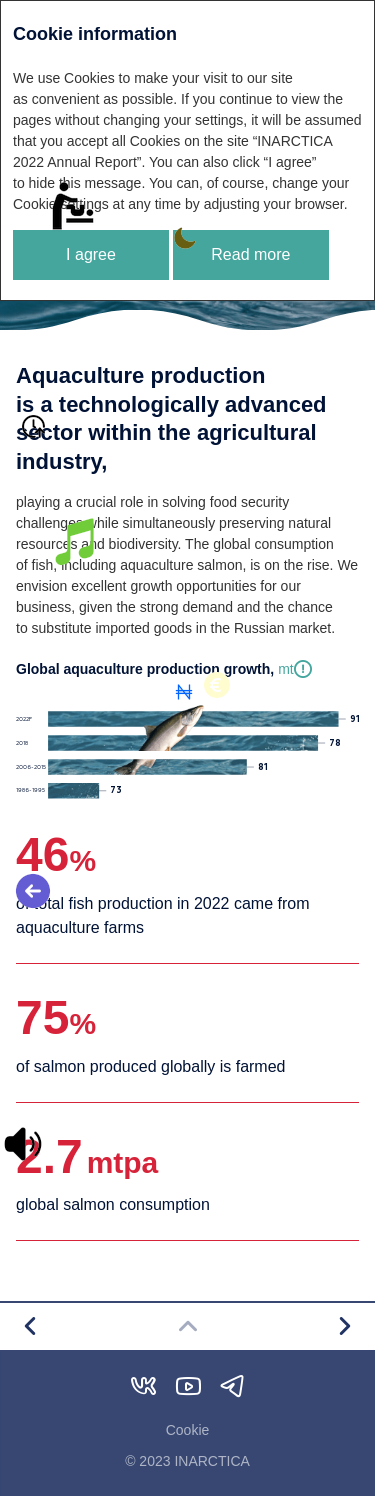 Image resolution: width=375 pixels, height=1496 pixels. I want to click on access music library or player, so click(75, 541).